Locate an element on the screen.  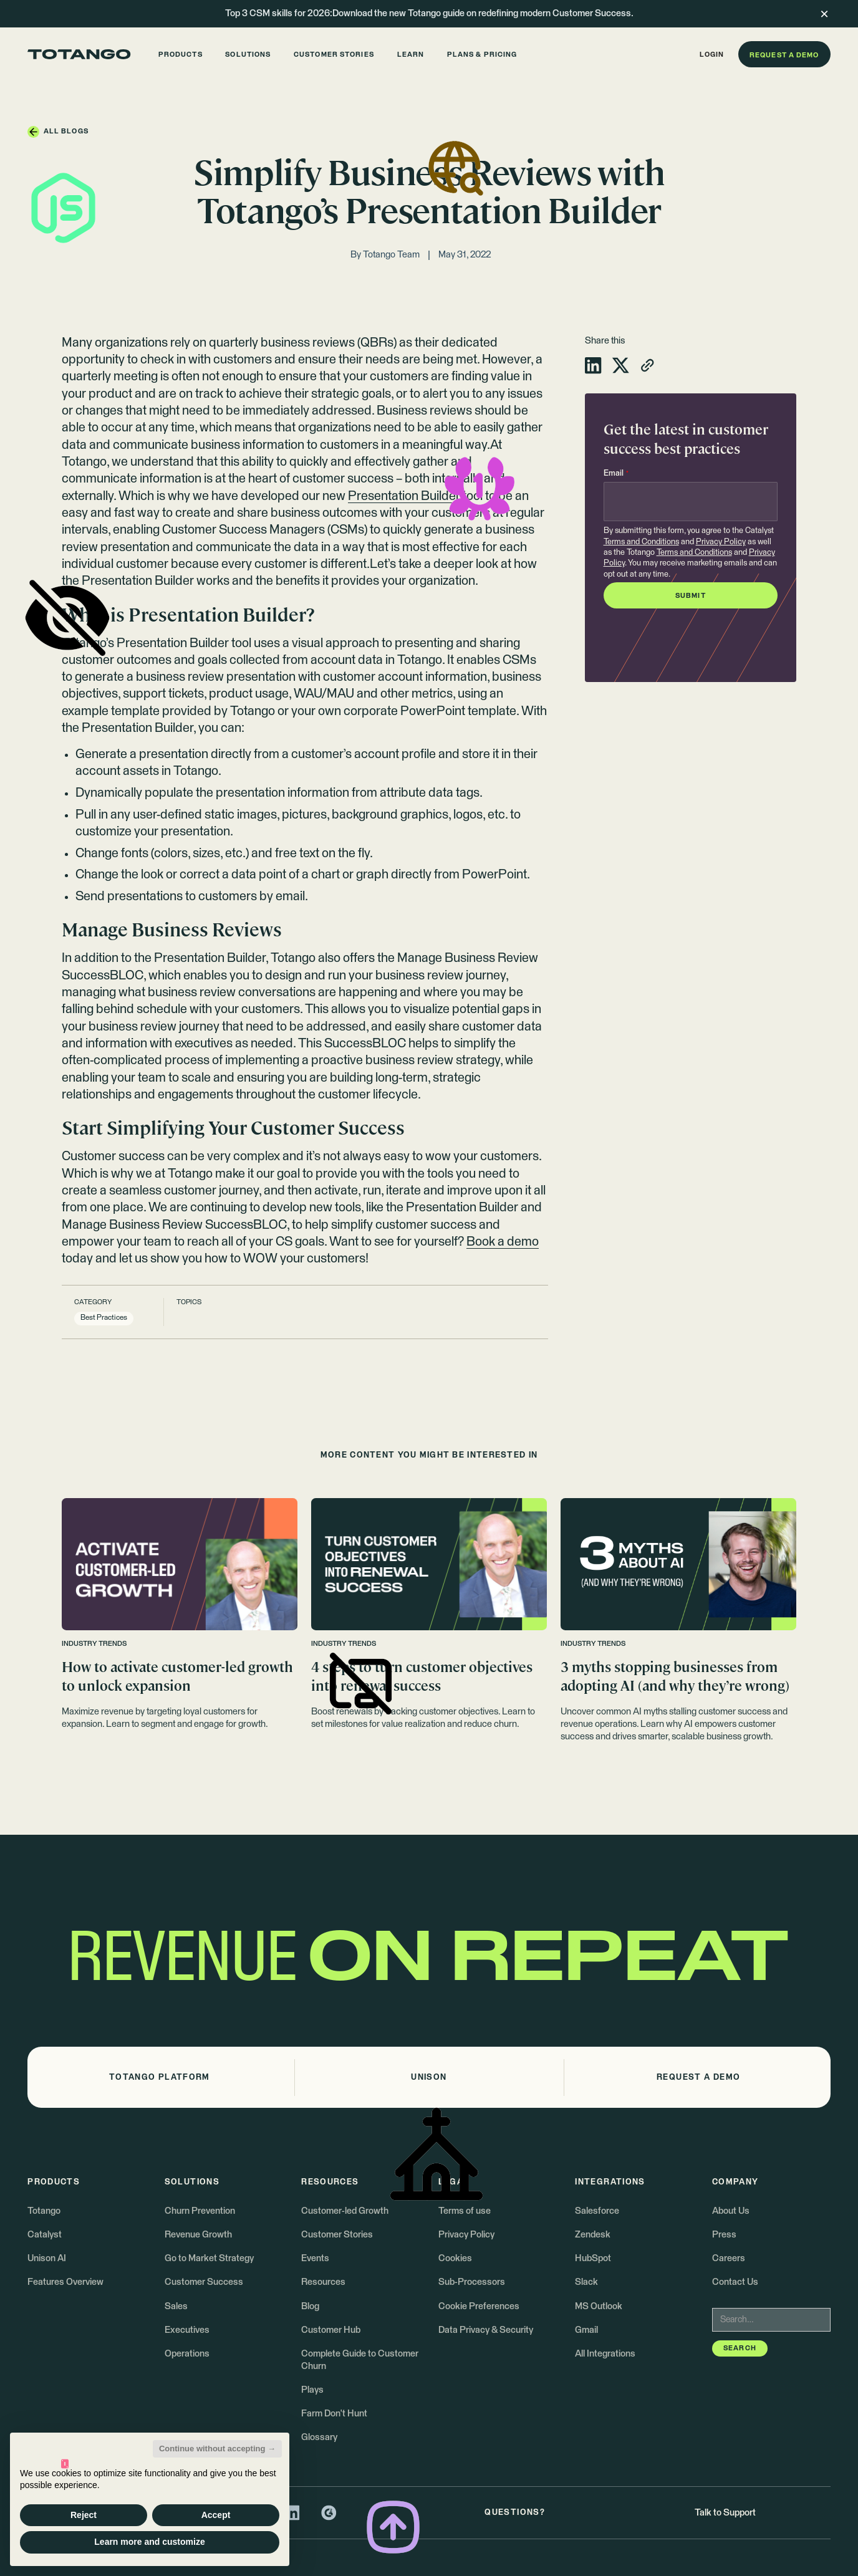
upload a file or document is located at coordinates (393, 2527).